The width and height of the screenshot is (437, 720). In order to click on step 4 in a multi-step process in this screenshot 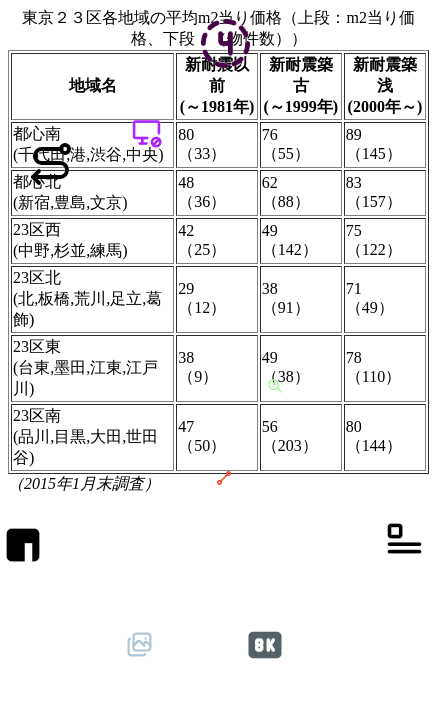, I will do `click(225, 43)`.